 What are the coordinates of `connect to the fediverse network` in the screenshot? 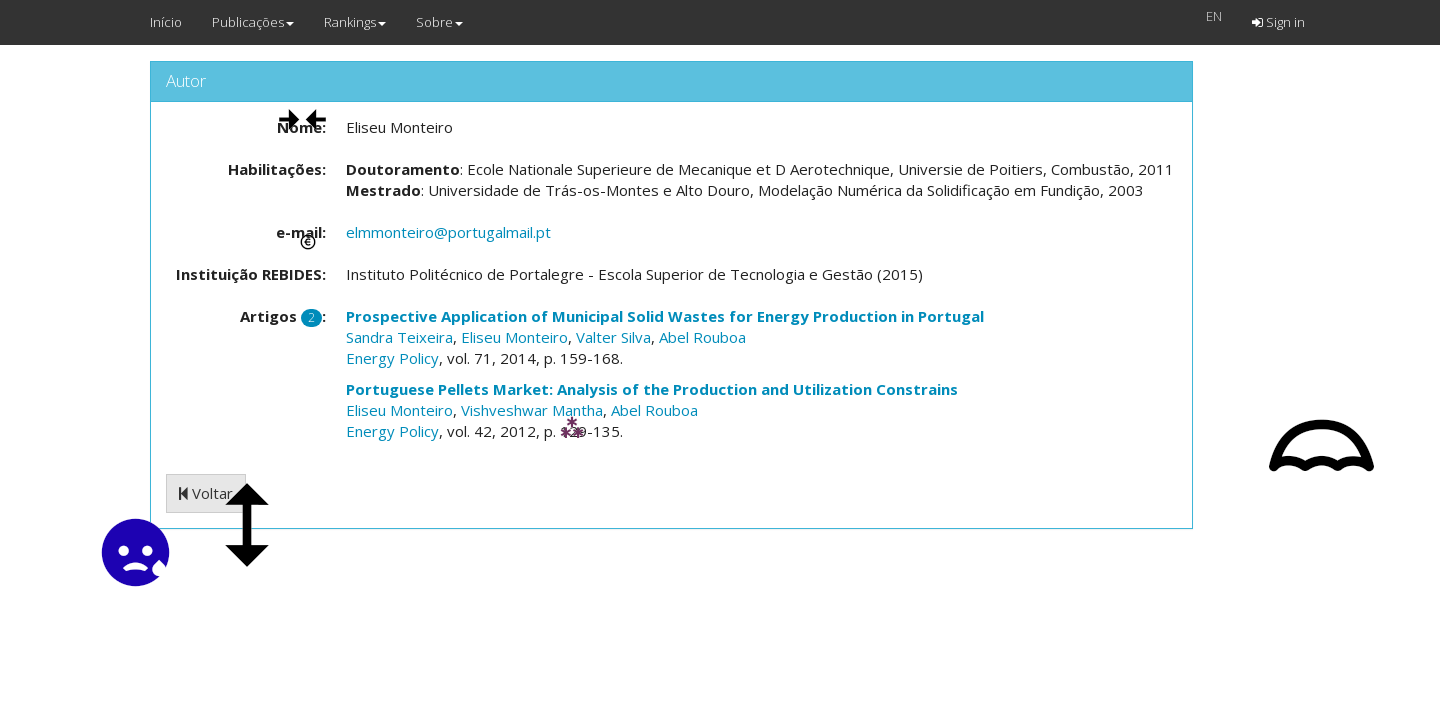 It's located at (572, 428).